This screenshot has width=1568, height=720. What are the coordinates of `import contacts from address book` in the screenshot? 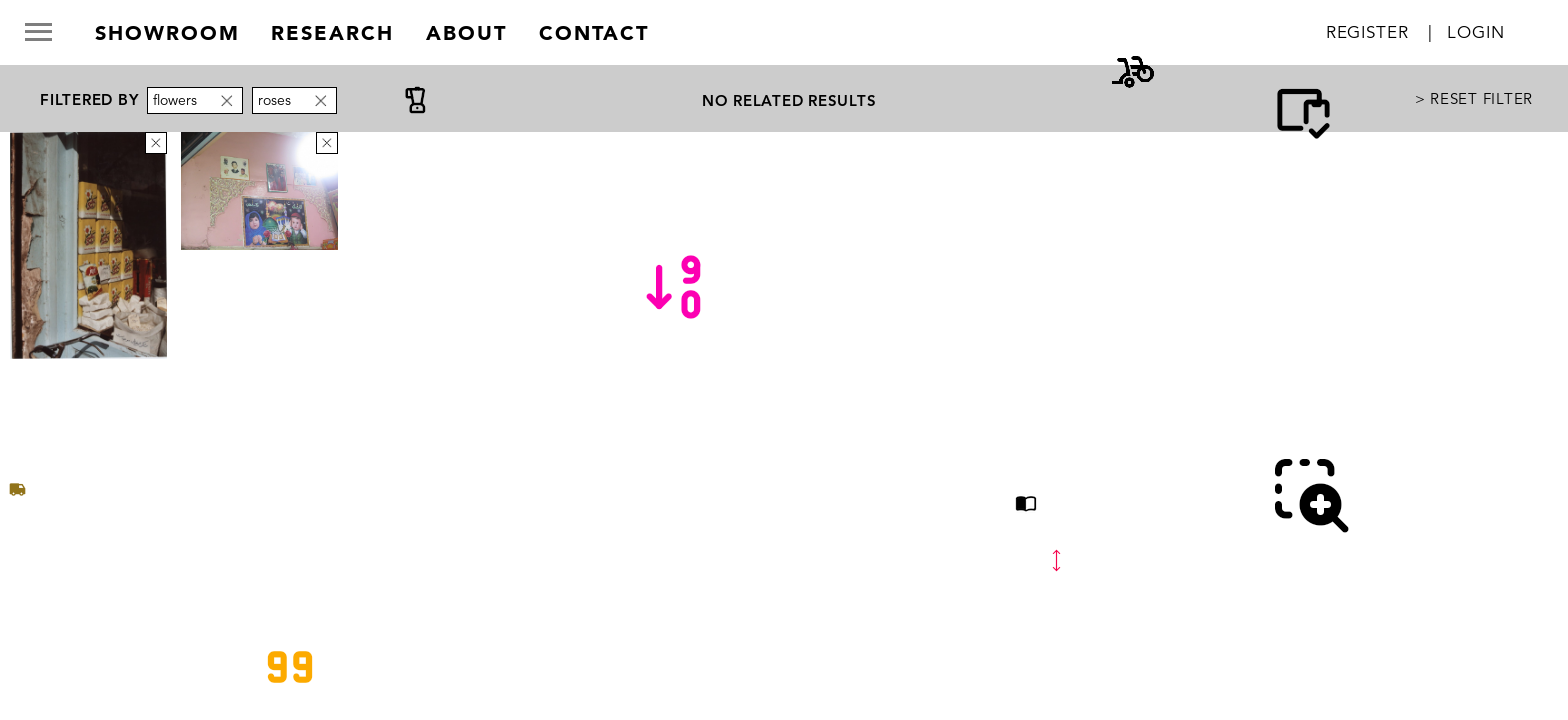 It's located at (1026, 503).